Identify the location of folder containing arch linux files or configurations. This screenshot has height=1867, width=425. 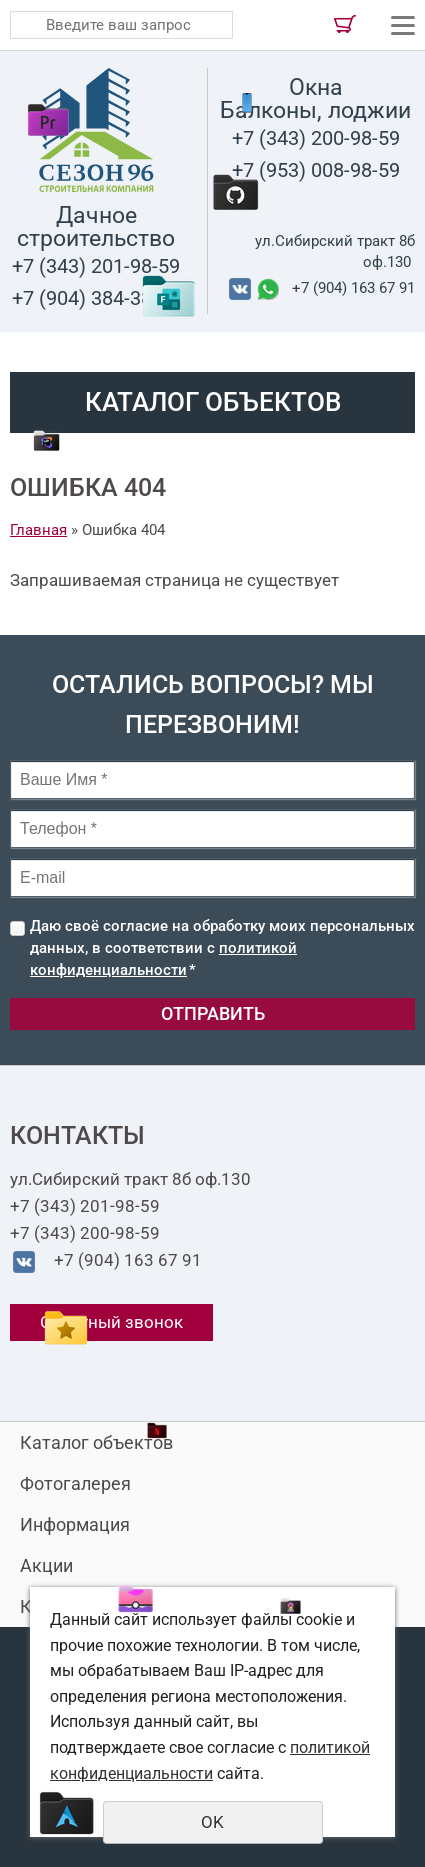
(66, 1814).